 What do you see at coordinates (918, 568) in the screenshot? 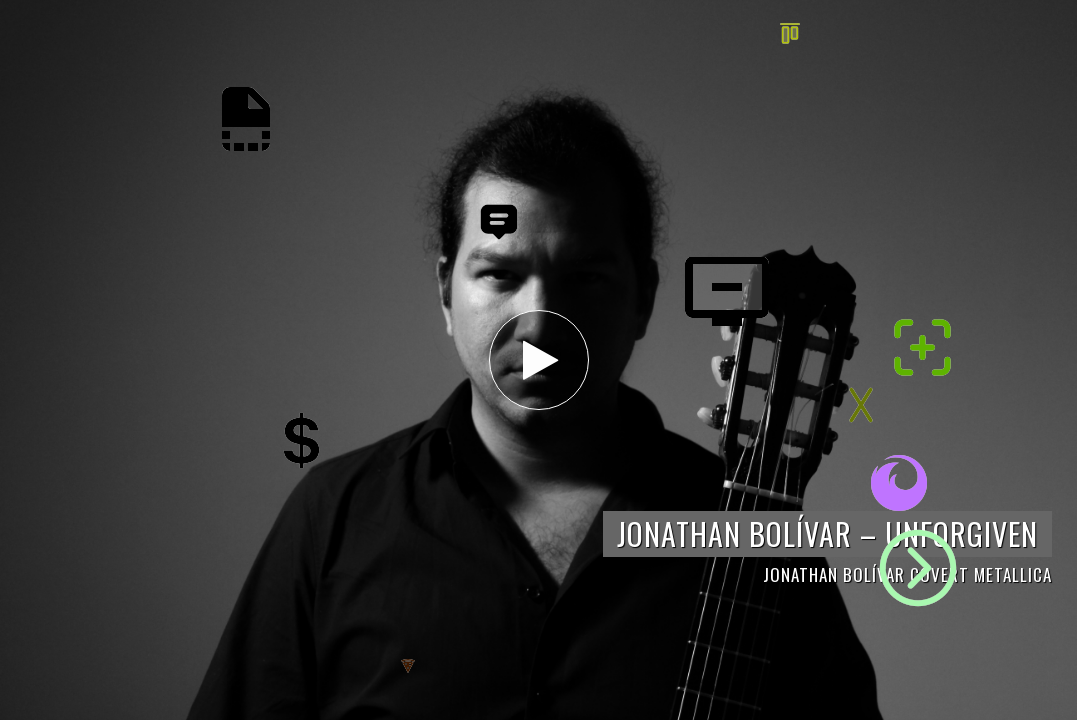
I see `navigate to the next item or screen` at bounding box center [918, 568].